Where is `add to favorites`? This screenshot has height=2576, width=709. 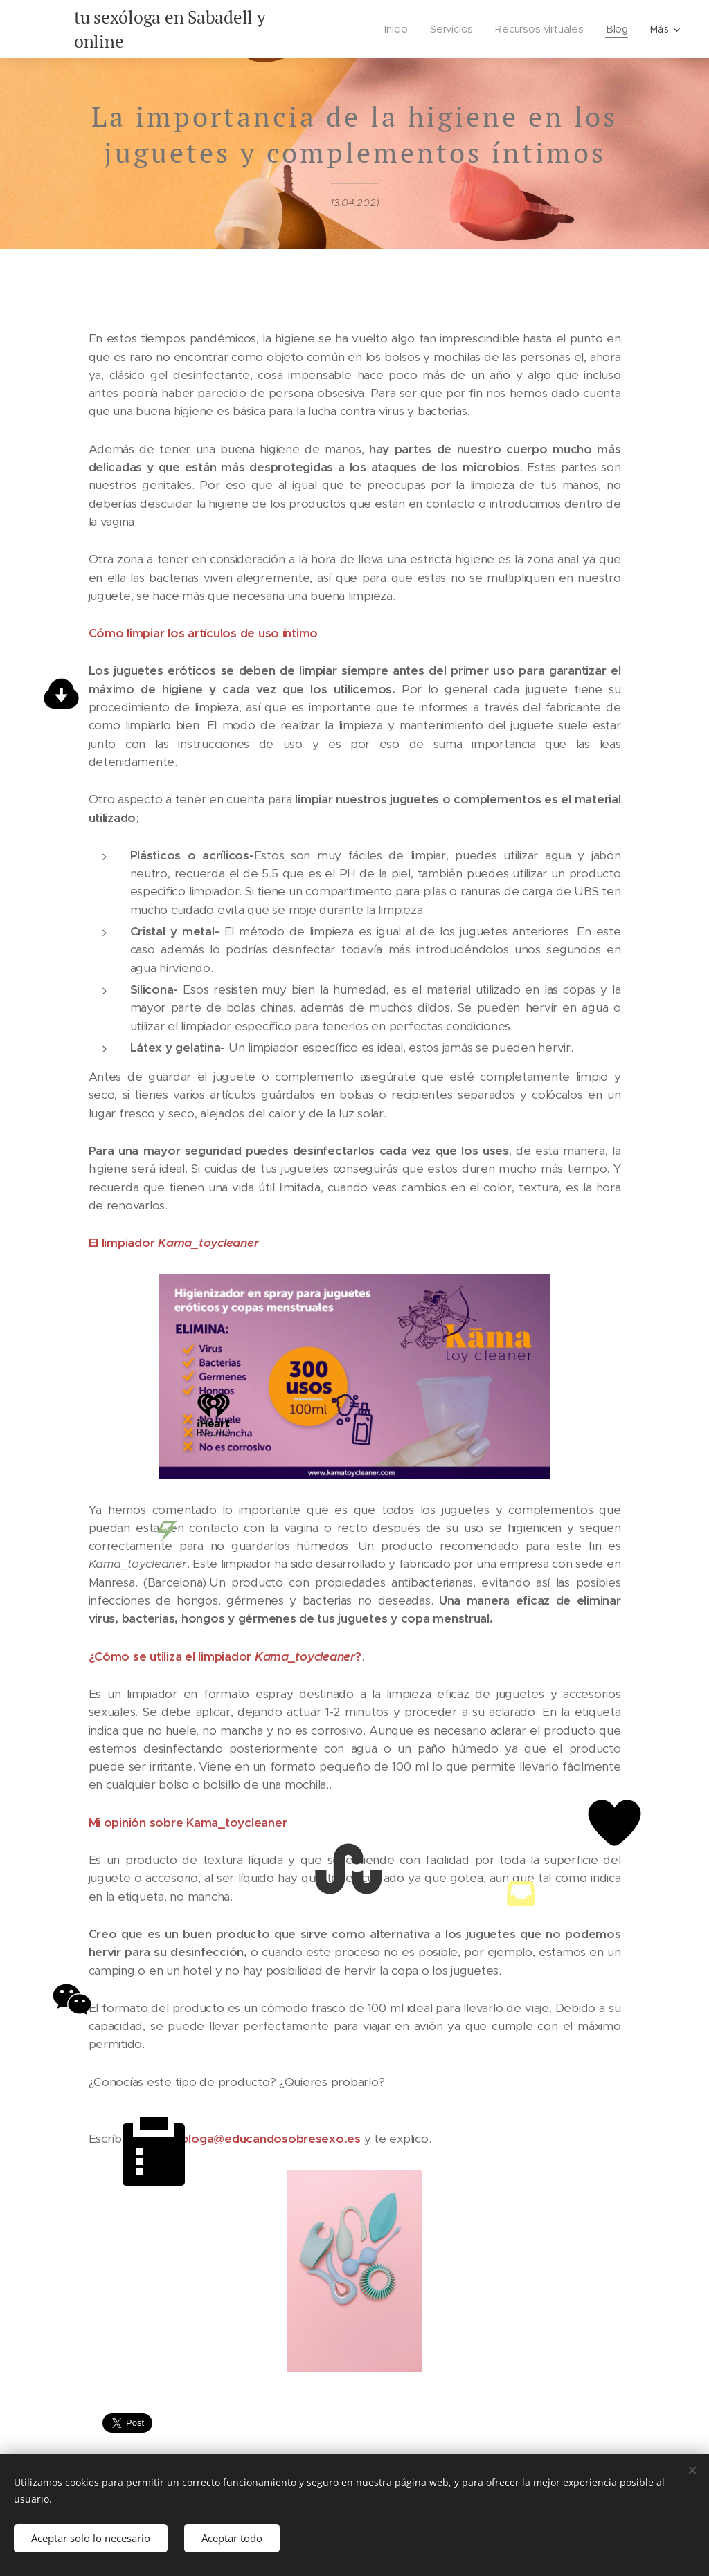 add to favorites is located at coordinates (614, 1823).